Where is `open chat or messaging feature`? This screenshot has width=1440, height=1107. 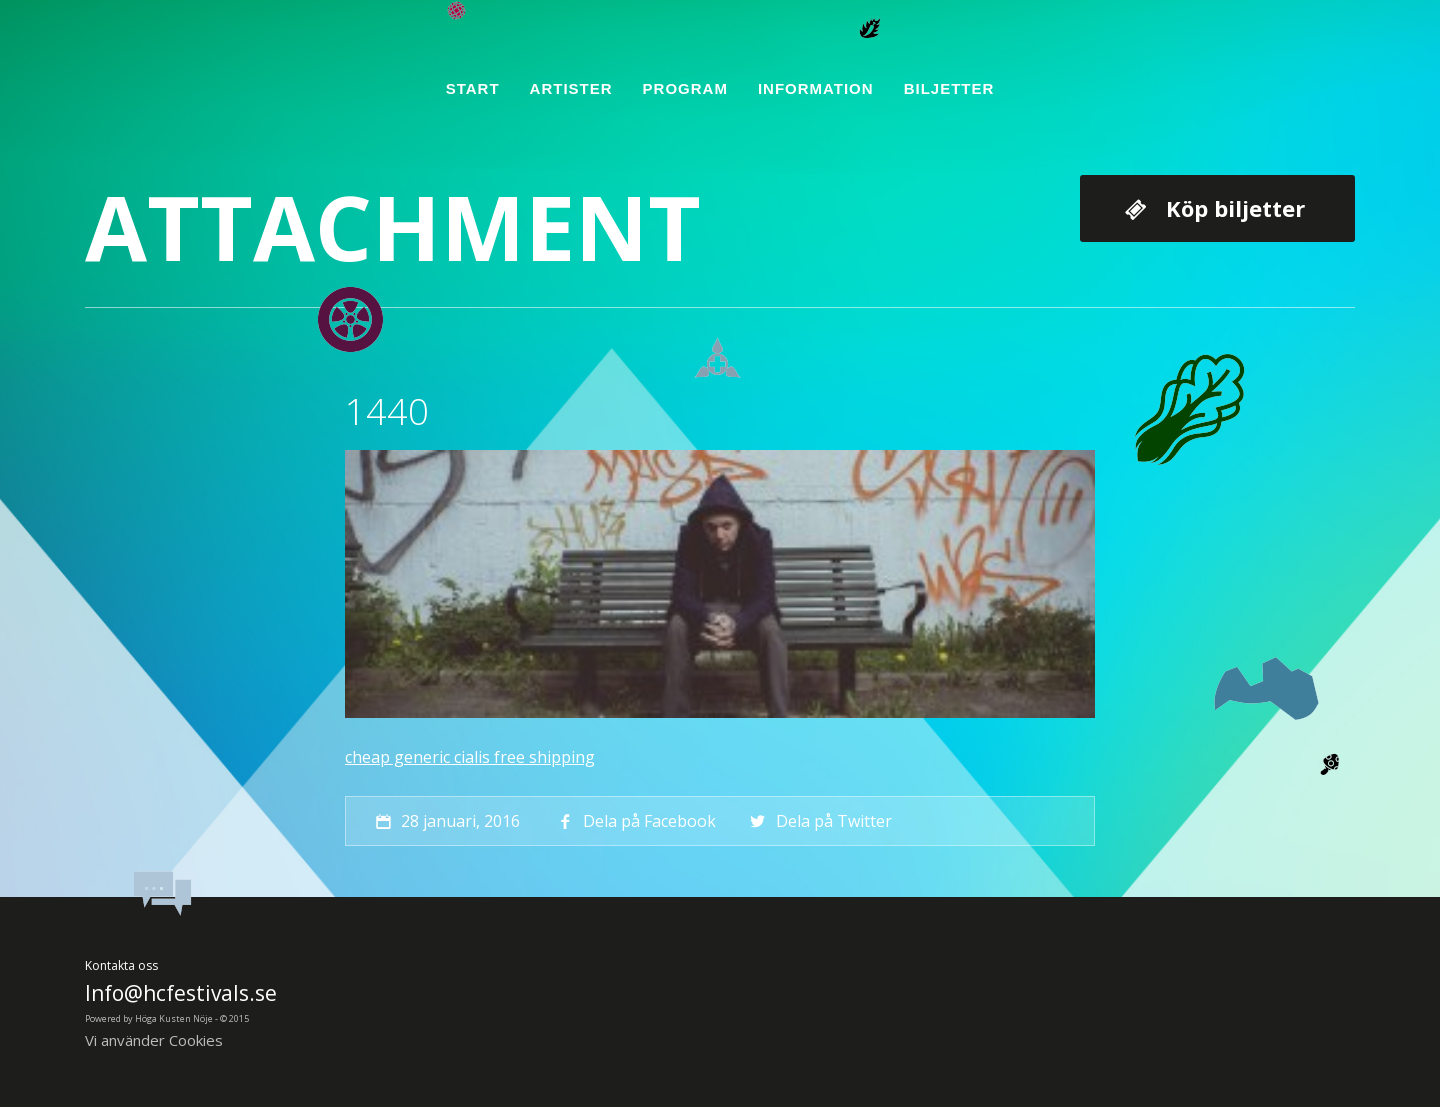 open chat or messaging feature is located at coordinates (162, 893).